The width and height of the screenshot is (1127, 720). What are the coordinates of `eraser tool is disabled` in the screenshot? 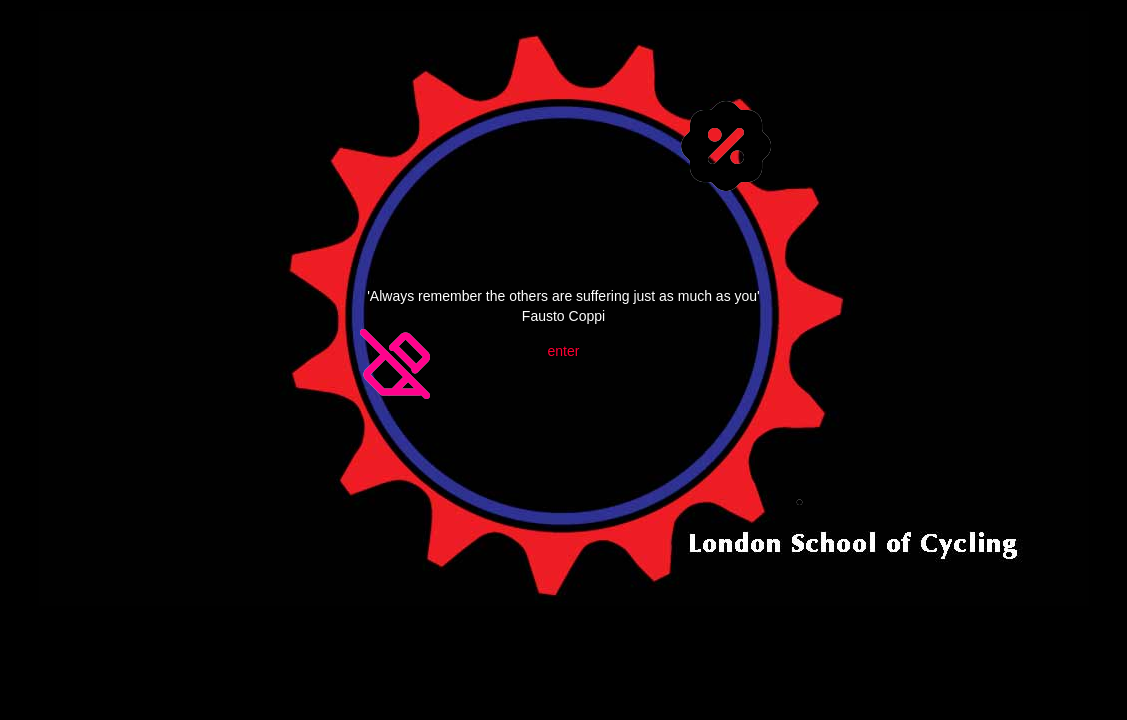 It's located at (395, 364).